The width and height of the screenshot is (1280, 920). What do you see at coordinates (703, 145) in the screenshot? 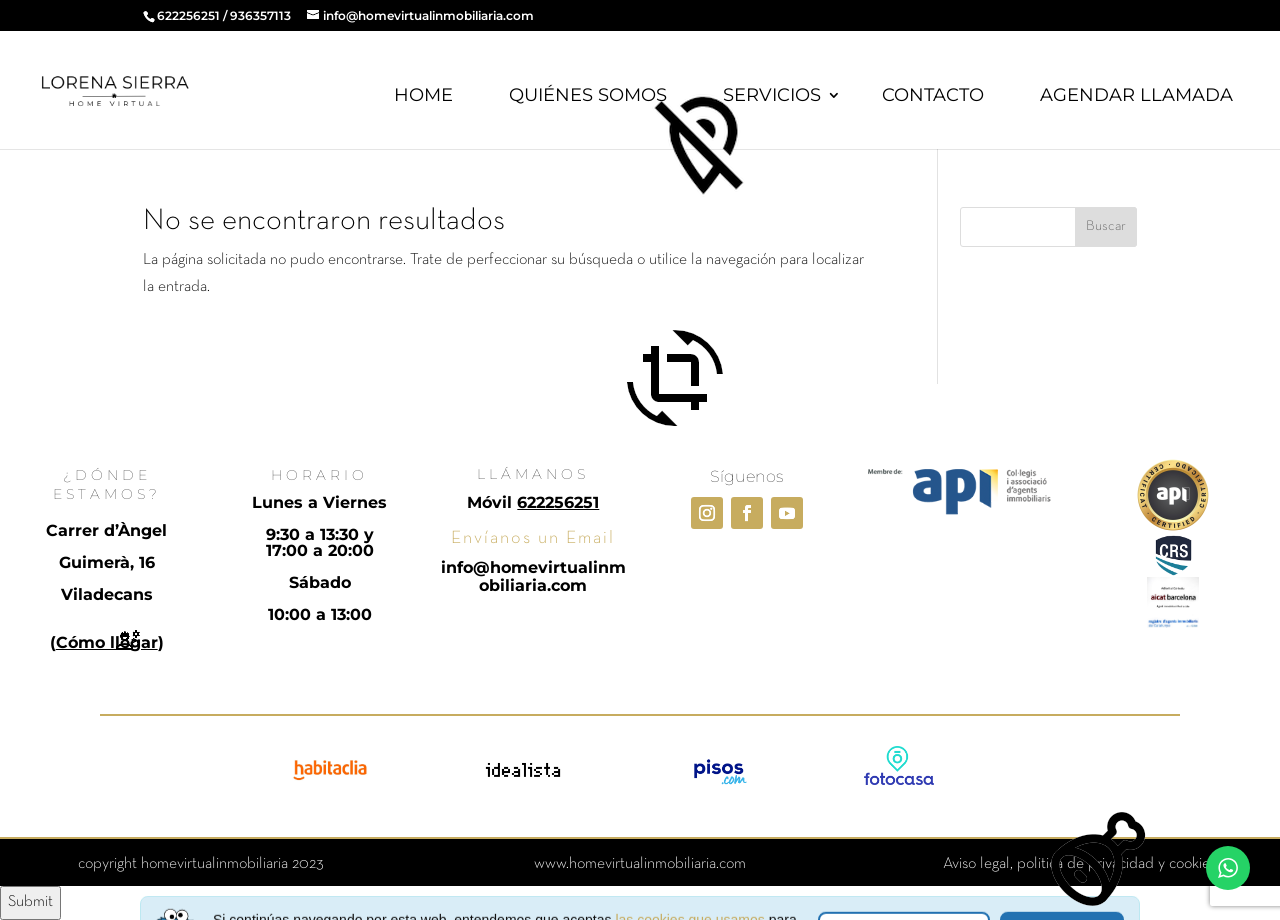
I see `location services disabled` at bounding box center [703, 145].